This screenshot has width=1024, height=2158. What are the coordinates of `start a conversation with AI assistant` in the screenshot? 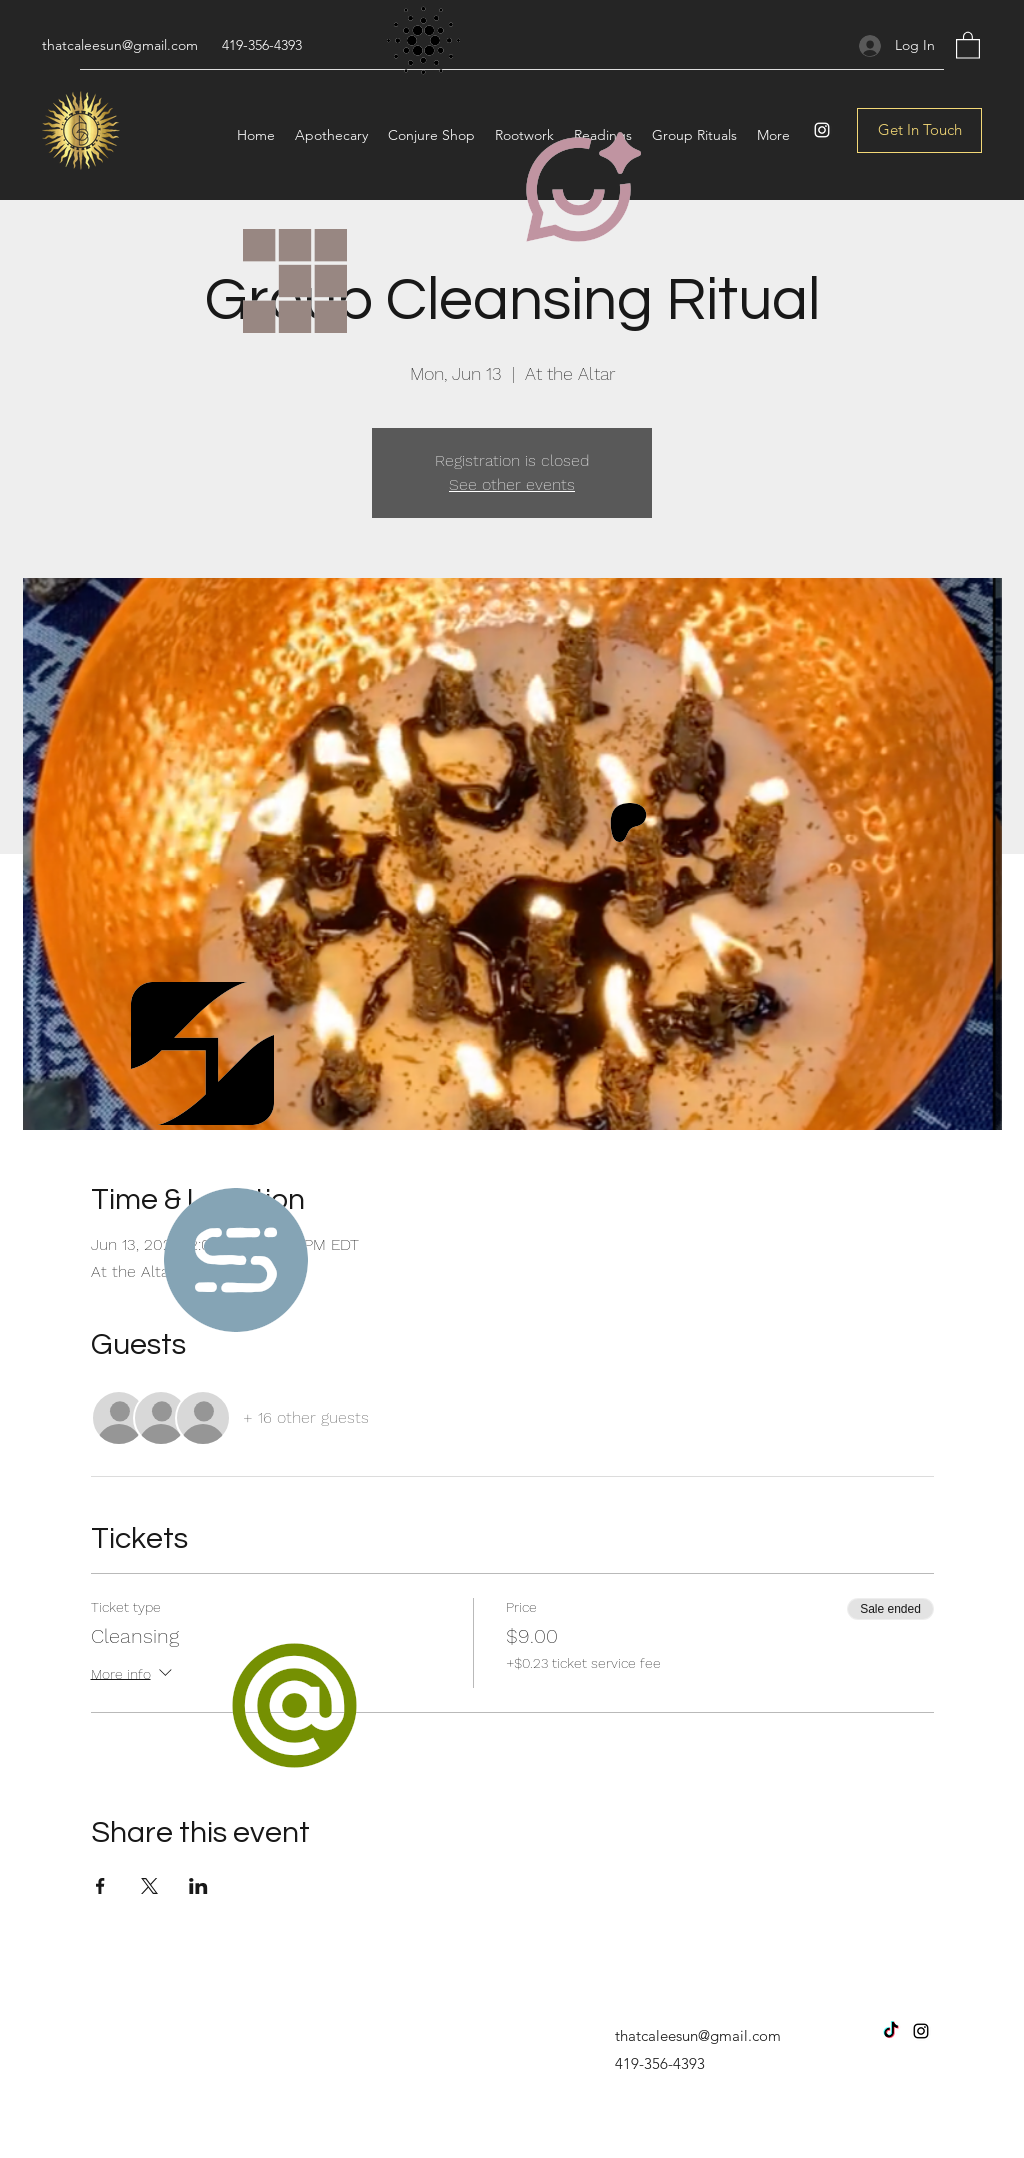 It's located at (578, 189).